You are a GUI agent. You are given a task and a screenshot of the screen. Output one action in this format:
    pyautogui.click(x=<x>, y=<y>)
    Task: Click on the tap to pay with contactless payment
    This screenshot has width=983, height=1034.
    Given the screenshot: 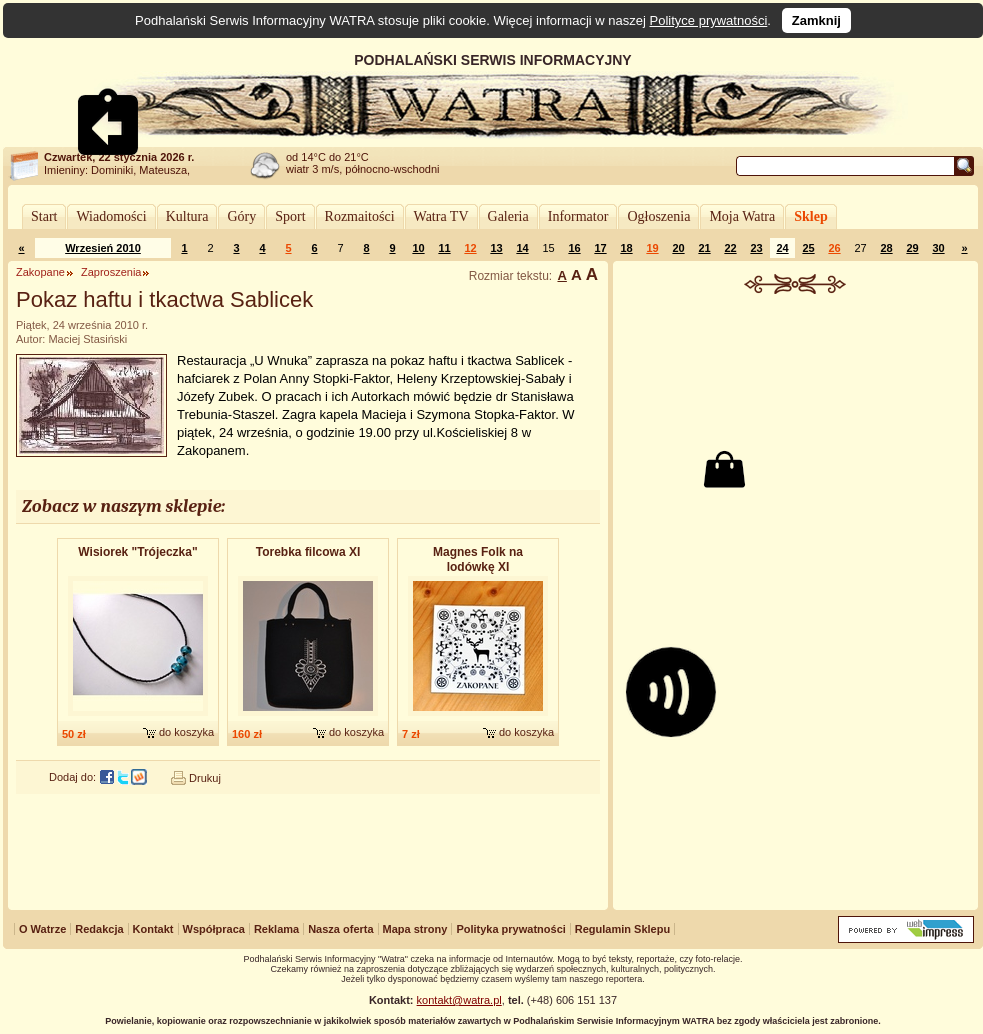 What is the action you would take?
    pyautogui.click(x=671, y=692)
    